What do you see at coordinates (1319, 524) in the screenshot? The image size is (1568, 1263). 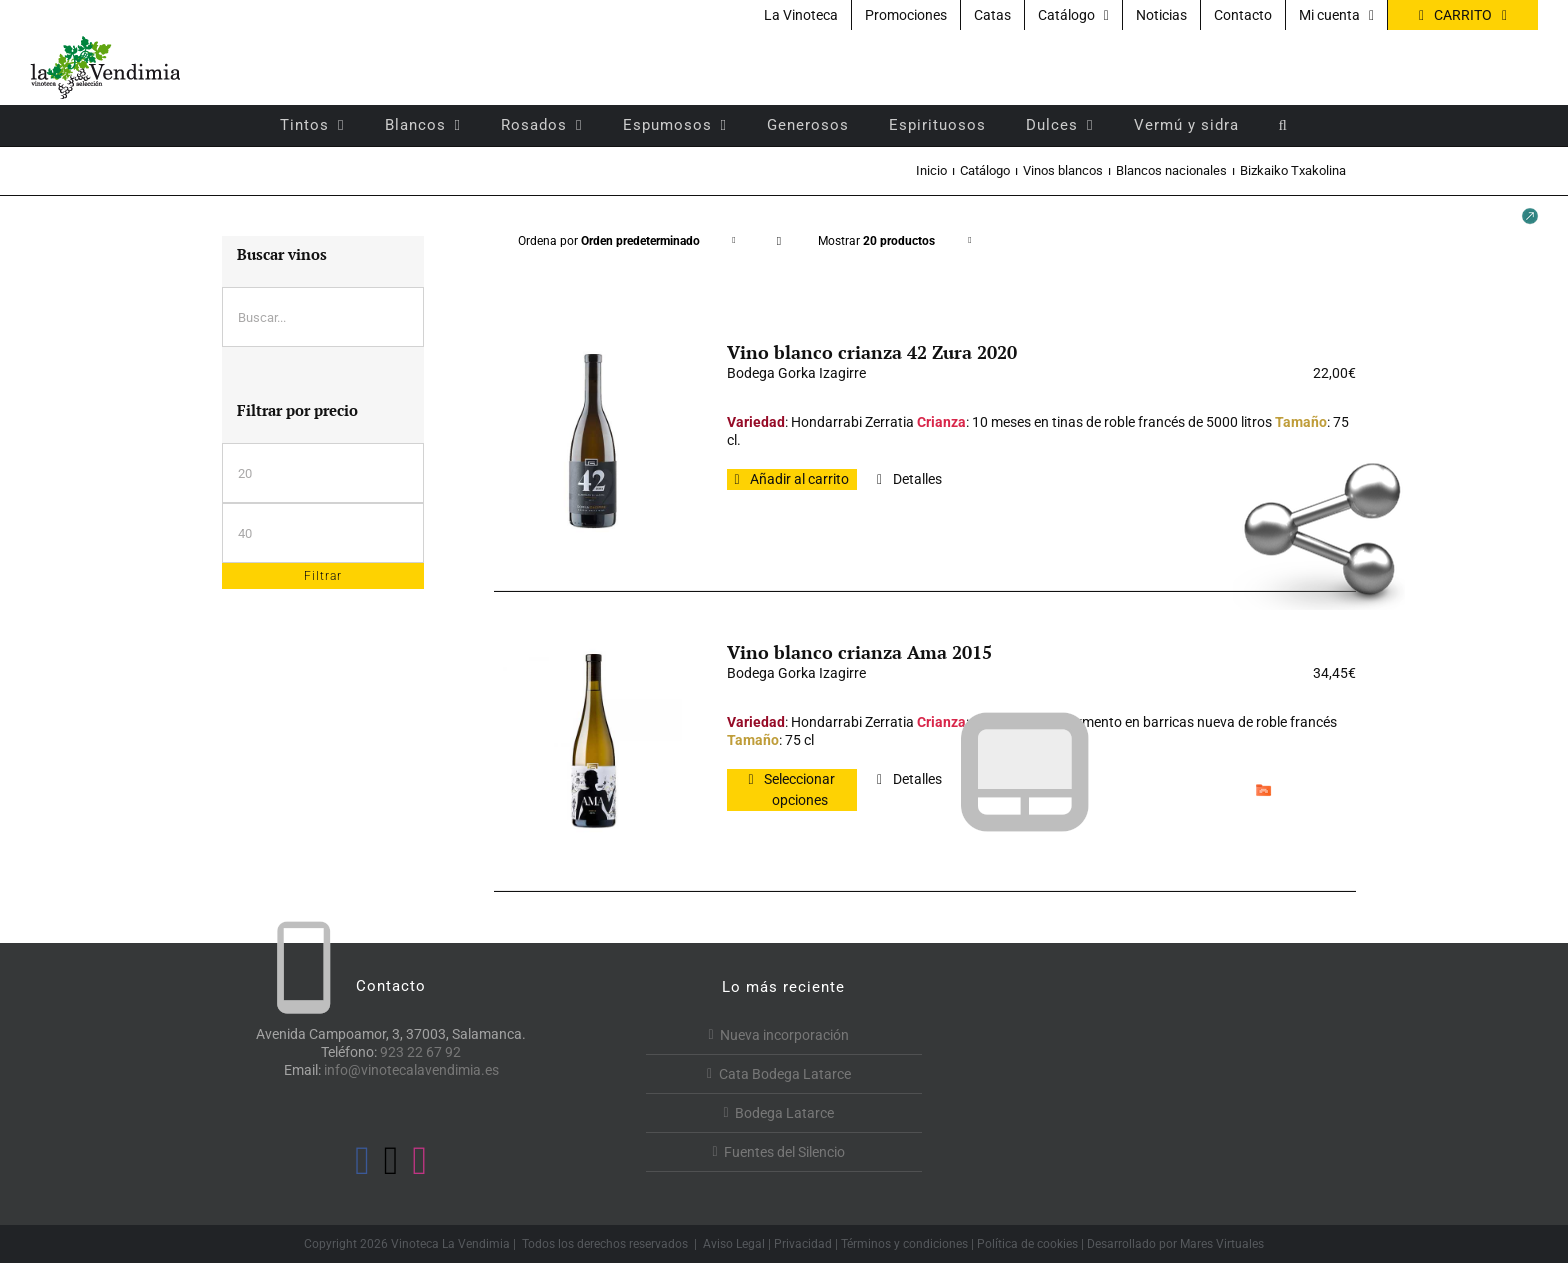 I see `access sharing and network preferences` at bounding box center [1319, 524].